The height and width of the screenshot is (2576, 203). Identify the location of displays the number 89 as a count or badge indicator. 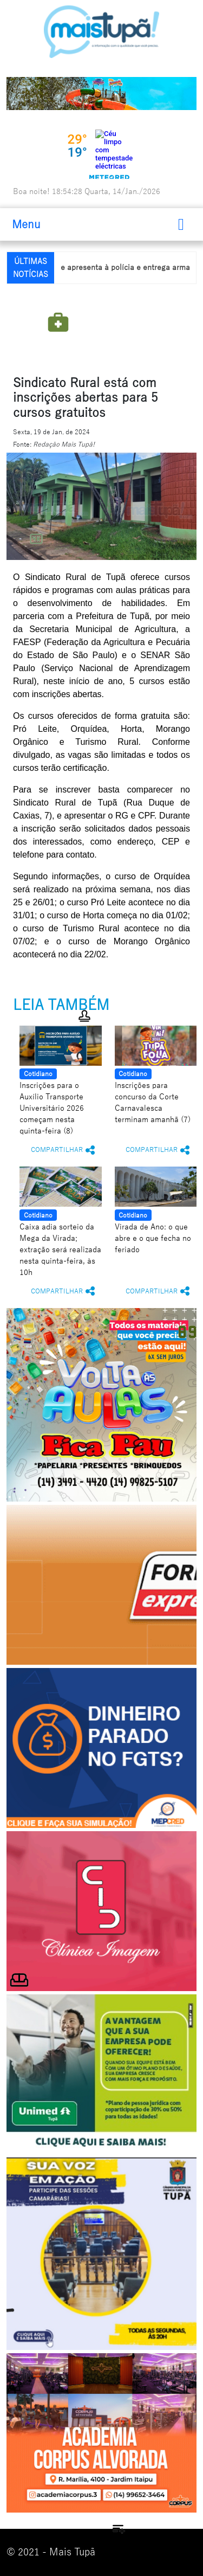
(187, 1332).